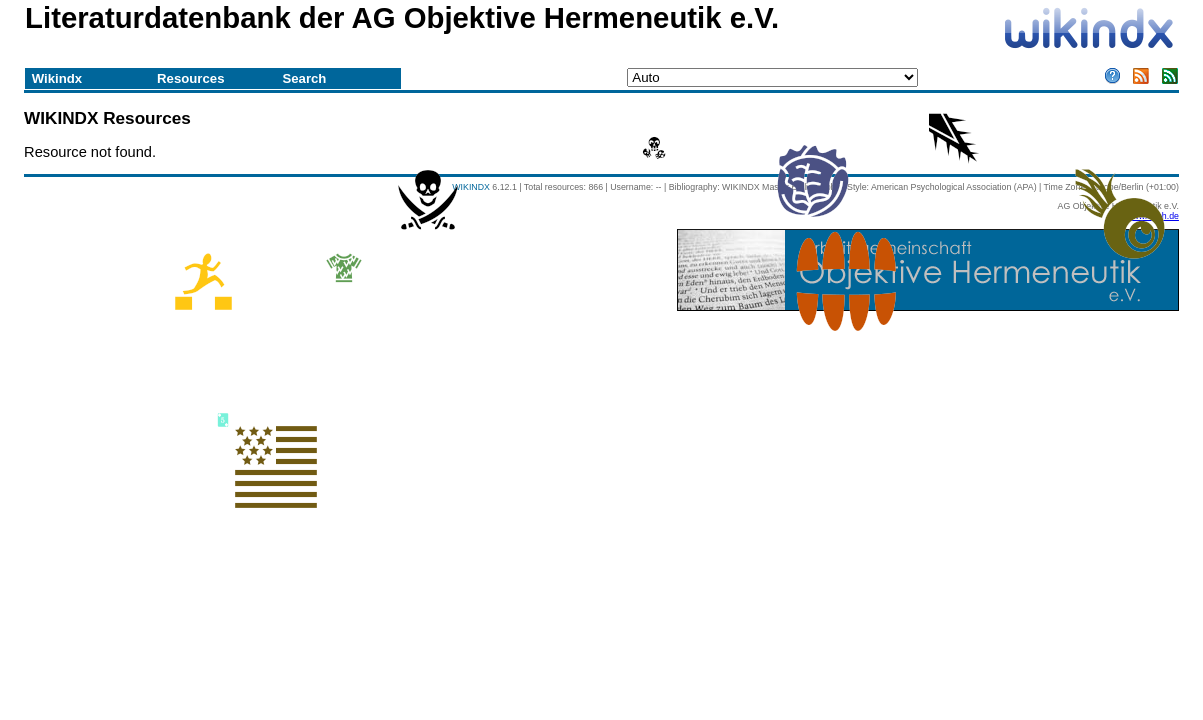  I want to click on select spiked tail attack for creature, so click(953, 138).